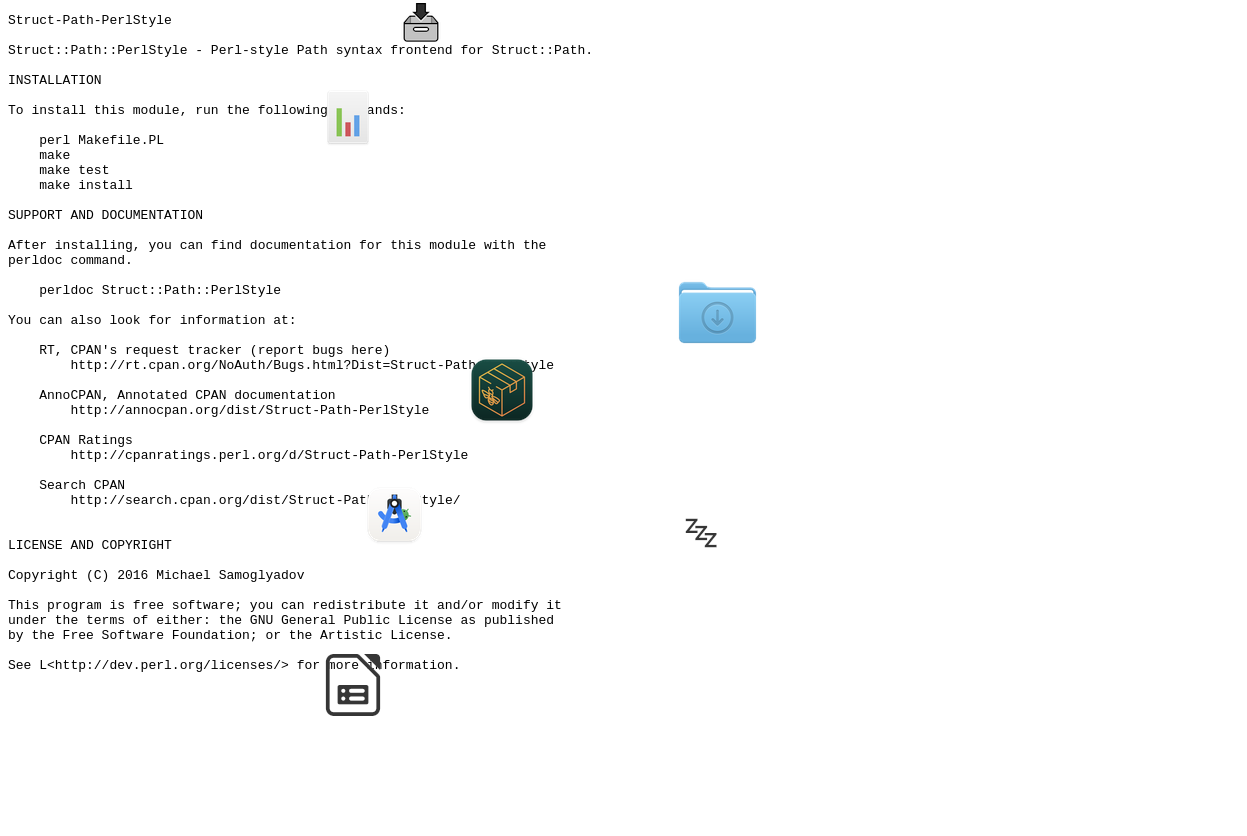 The height and width of the screenshot is (836, 1247). Describe the element at coordinates (700, 533) in the screenshot. I see `indicates disk is in standby/sleep mode` at that location.